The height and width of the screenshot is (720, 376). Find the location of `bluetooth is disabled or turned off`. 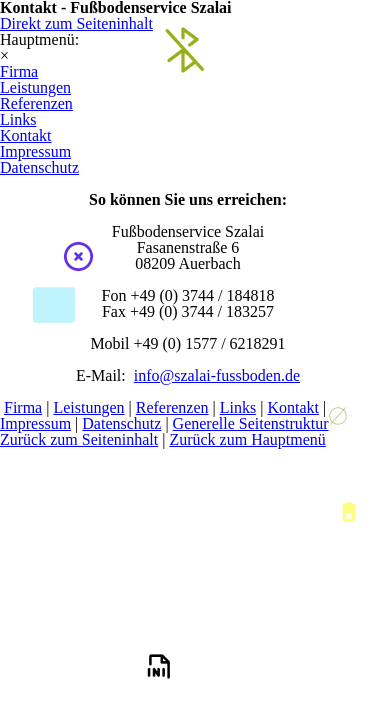

bluetooth is disabled or turned off is located at coordinates (183, 50).